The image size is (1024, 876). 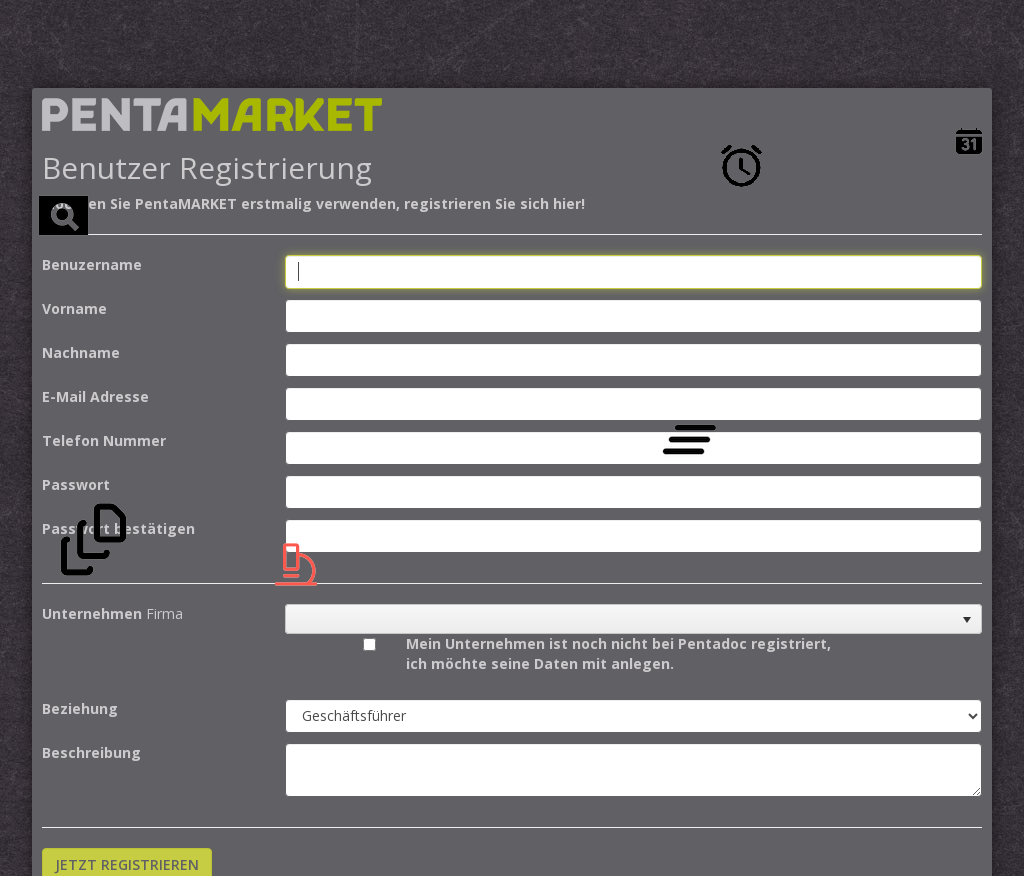 I want to click on view or select a specific date, so click(x=969, y=141).